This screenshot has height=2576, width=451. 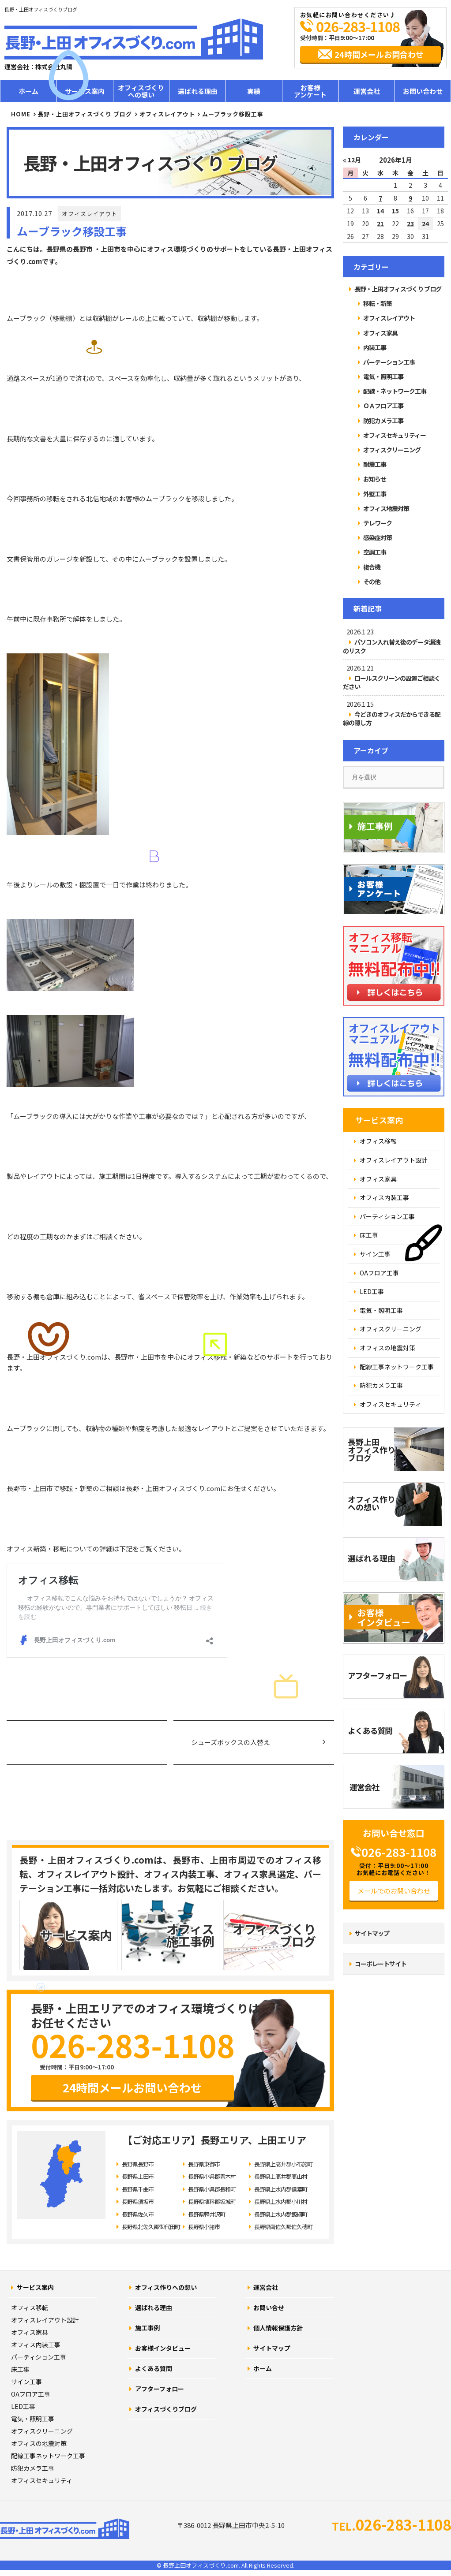 I want to click on navigate to previous screen or parent folder, so click(x=215, y=1344).